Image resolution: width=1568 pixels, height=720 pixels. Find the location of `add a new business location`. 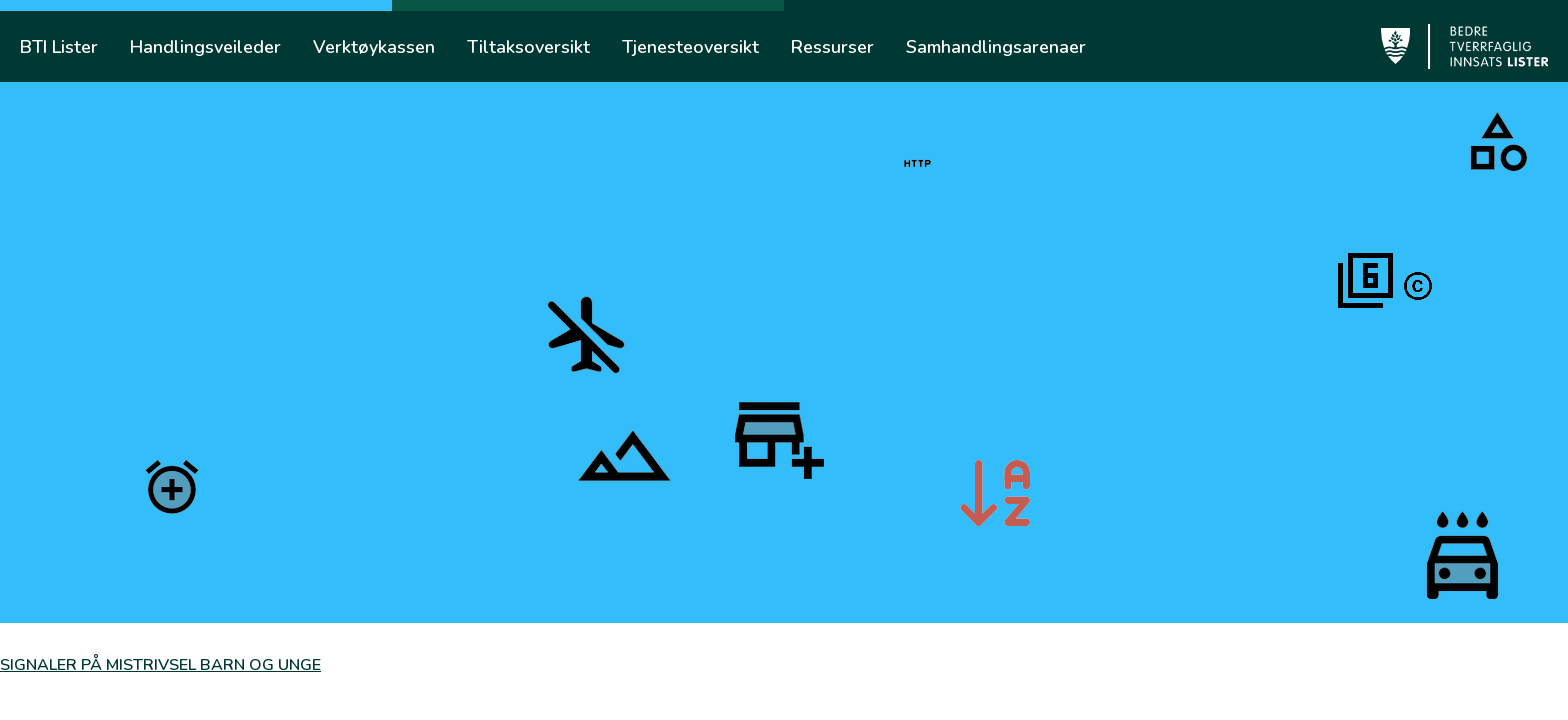

add a new business location is located at coordinates (779, 434).